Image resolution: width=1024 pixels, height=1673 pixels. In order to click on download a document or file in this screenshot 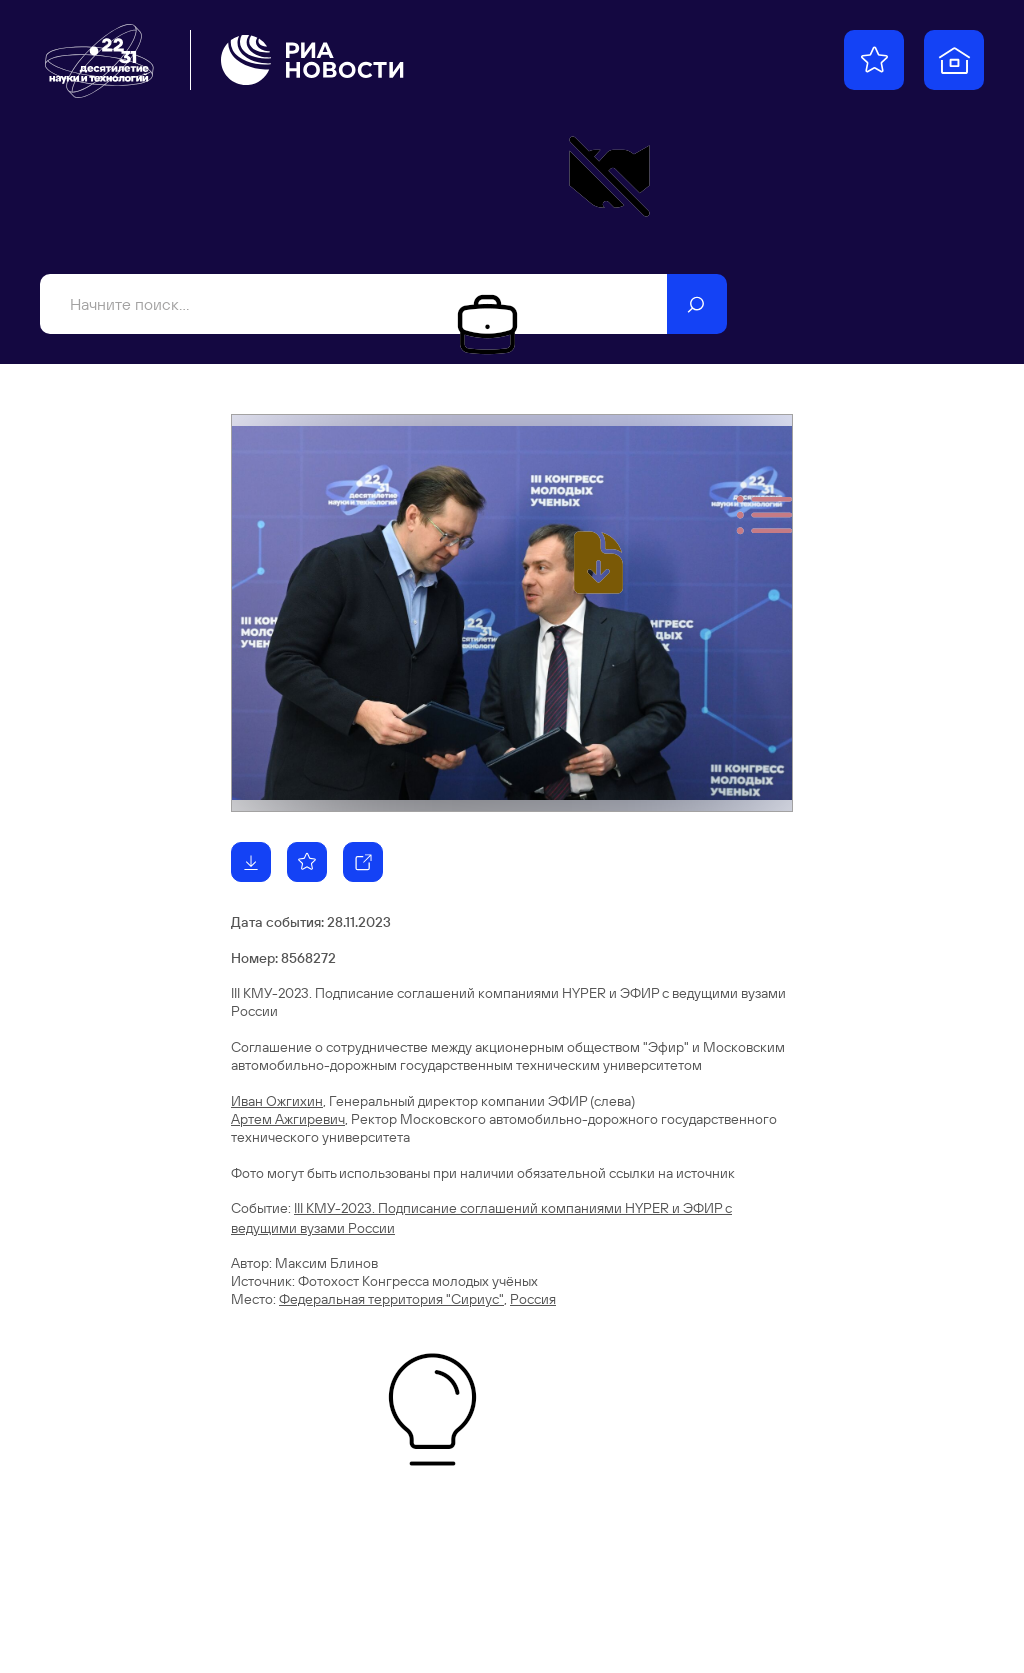, I will do `click(598, 562)`.